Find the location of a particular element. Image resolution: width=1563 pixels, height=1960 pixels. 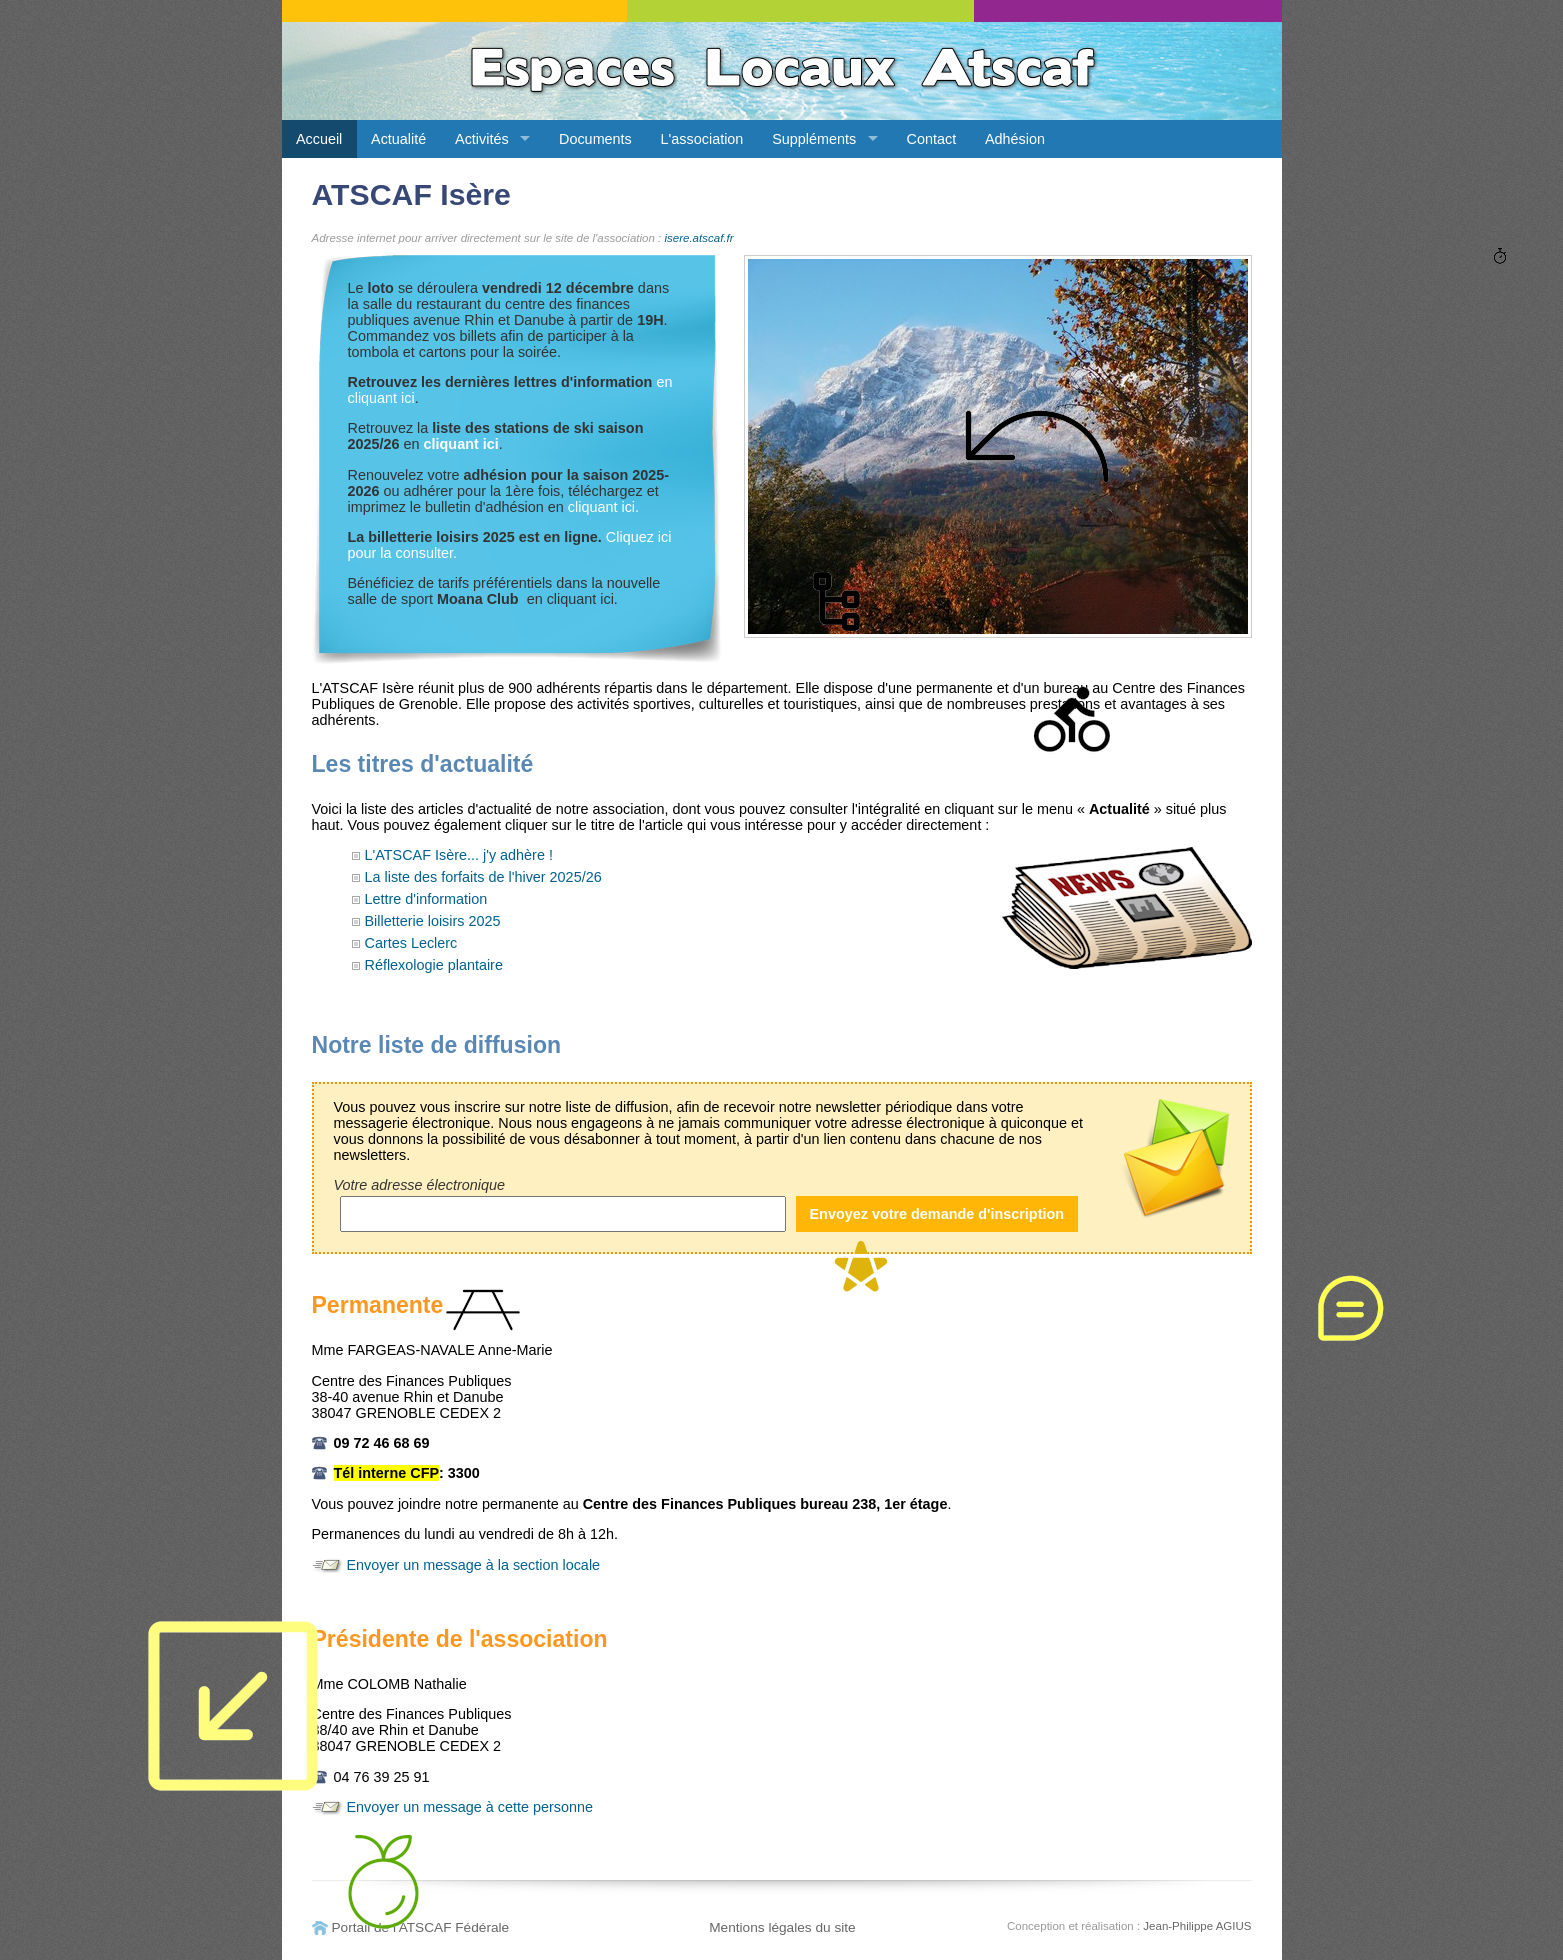

indicates occult or mystical category is located at coordinates (861, 1269).